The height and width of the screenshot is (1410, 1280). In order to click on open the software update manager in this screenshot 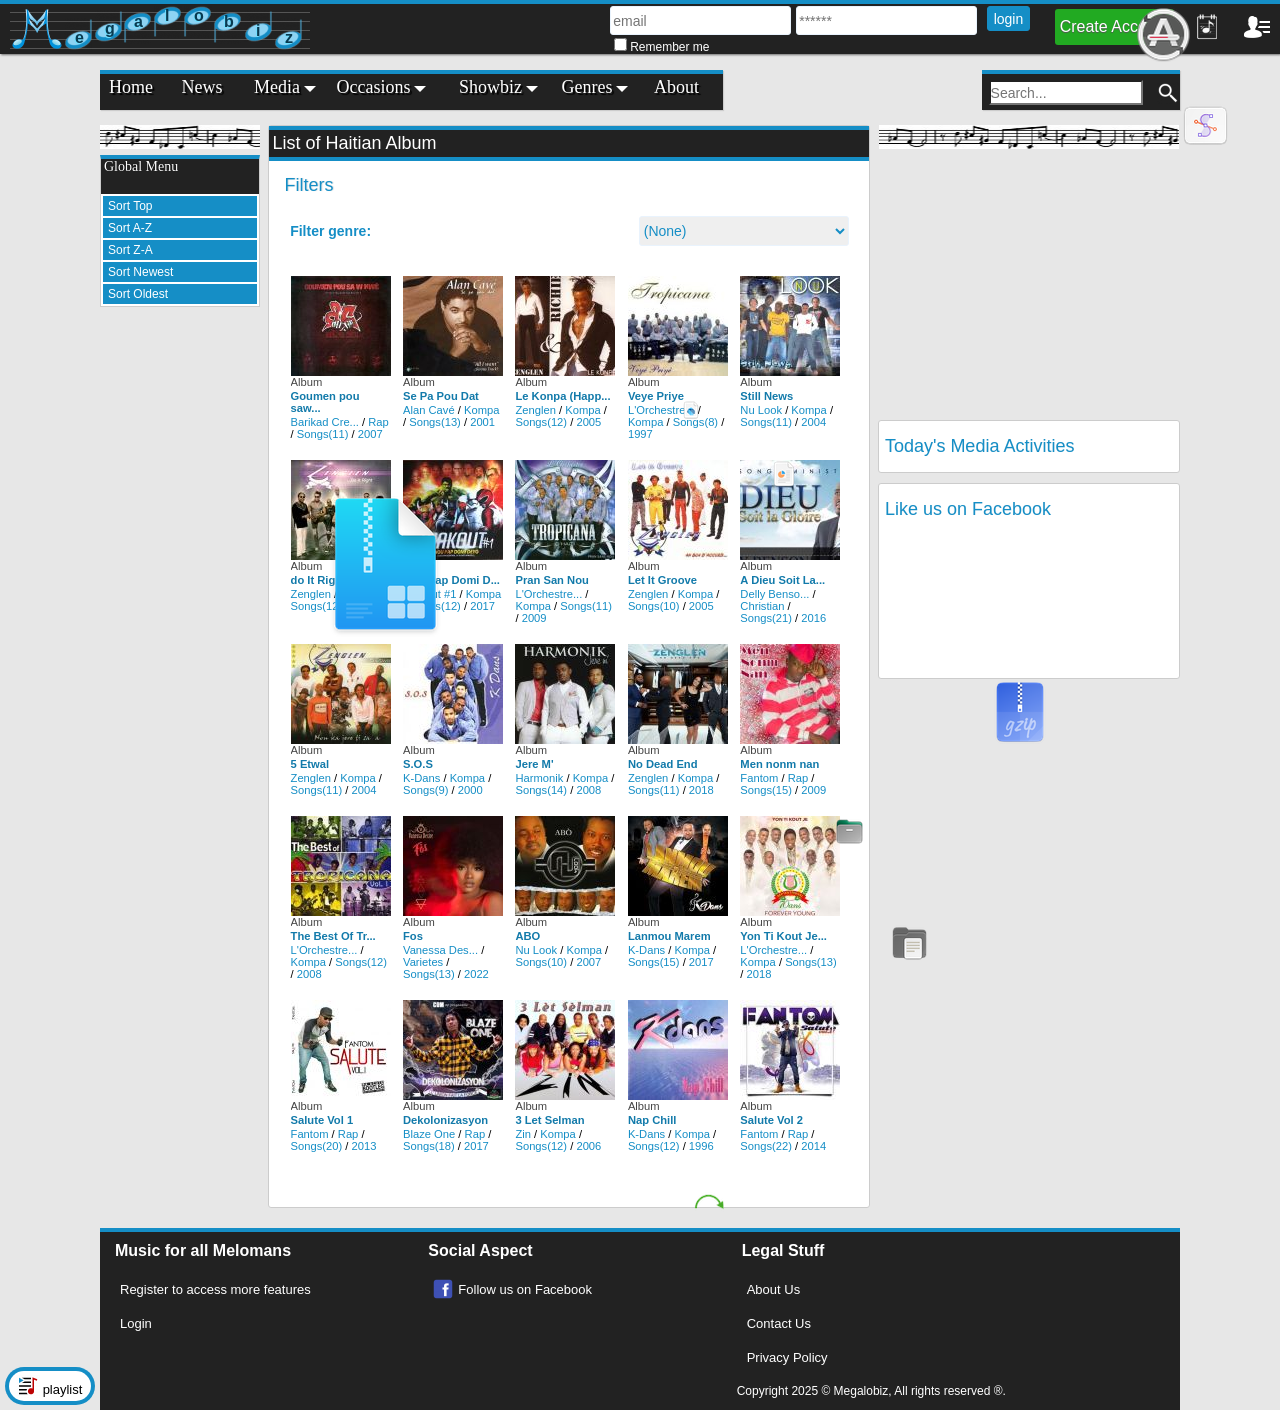, I will do `click(1163, 34)`.